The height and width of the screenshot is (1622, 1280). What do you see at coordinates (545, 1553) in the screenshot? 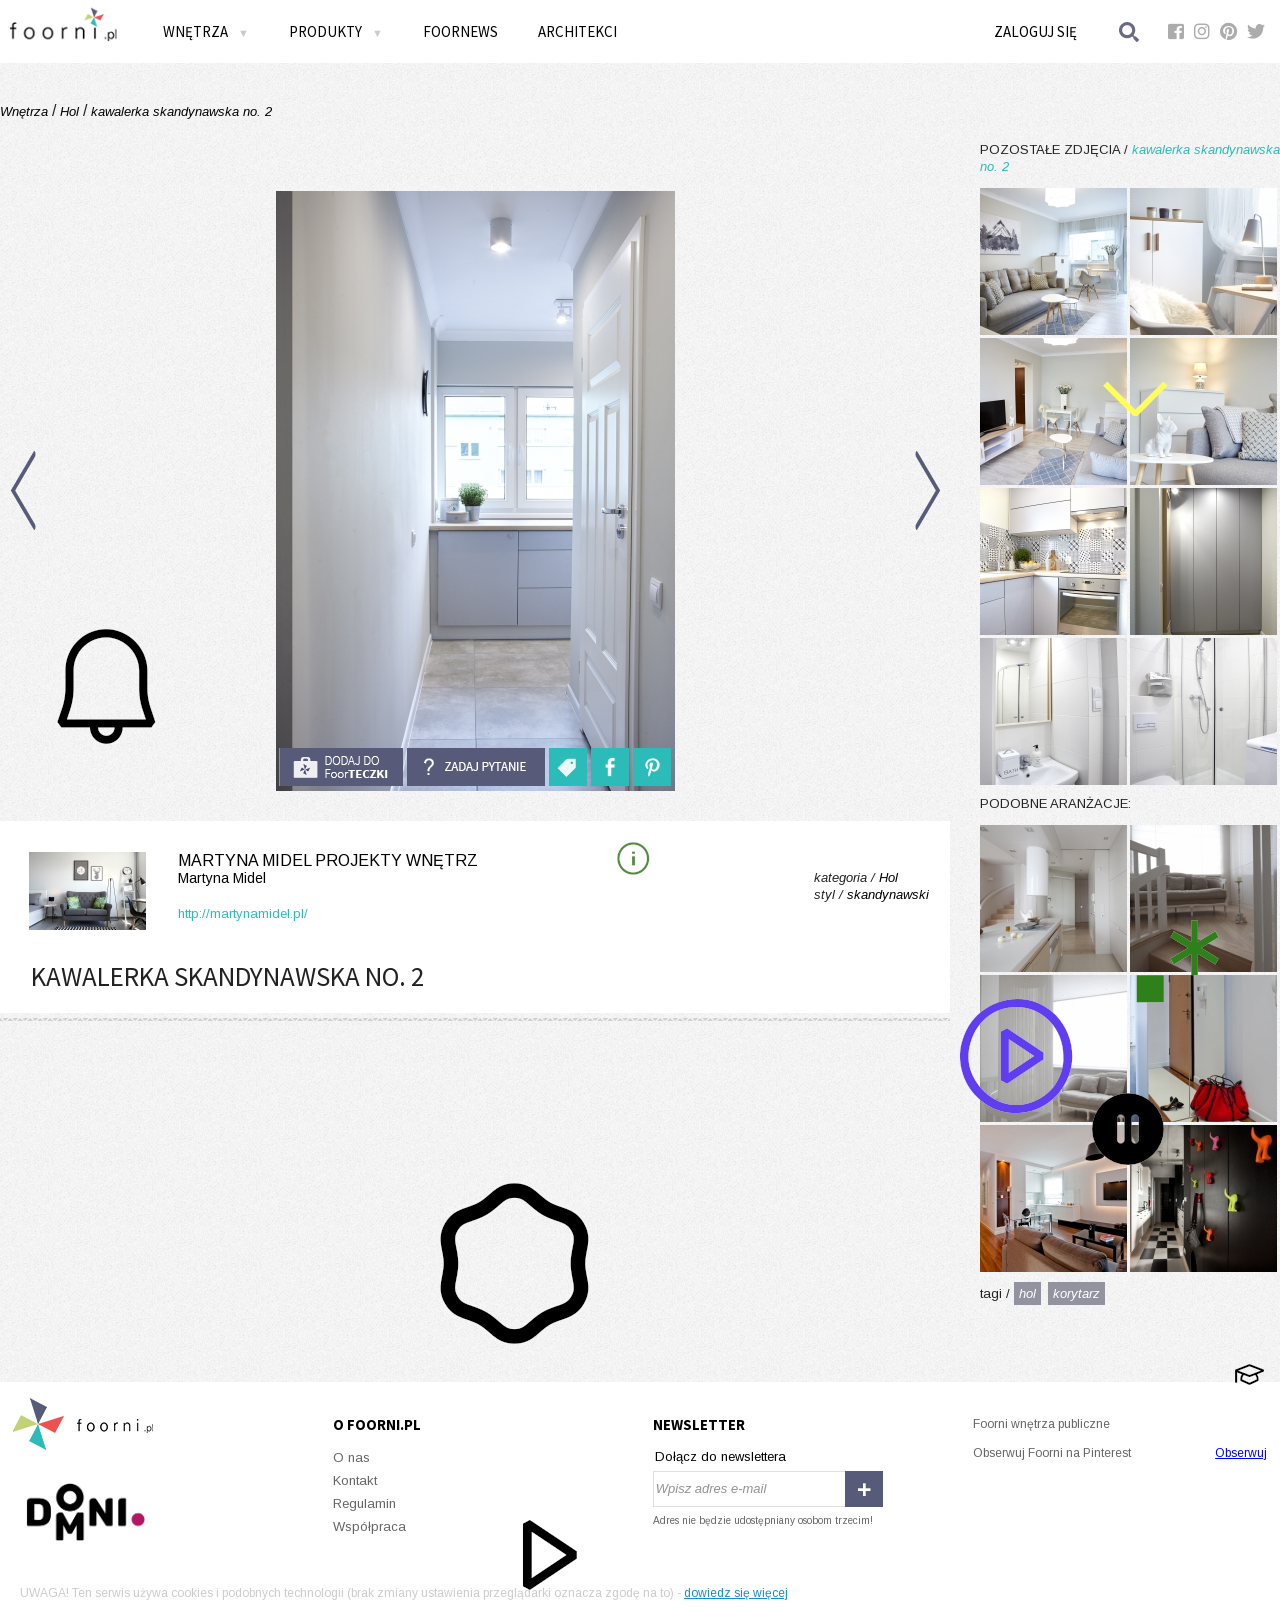
I see `start debugging session` at bounding box center [545, 1553].